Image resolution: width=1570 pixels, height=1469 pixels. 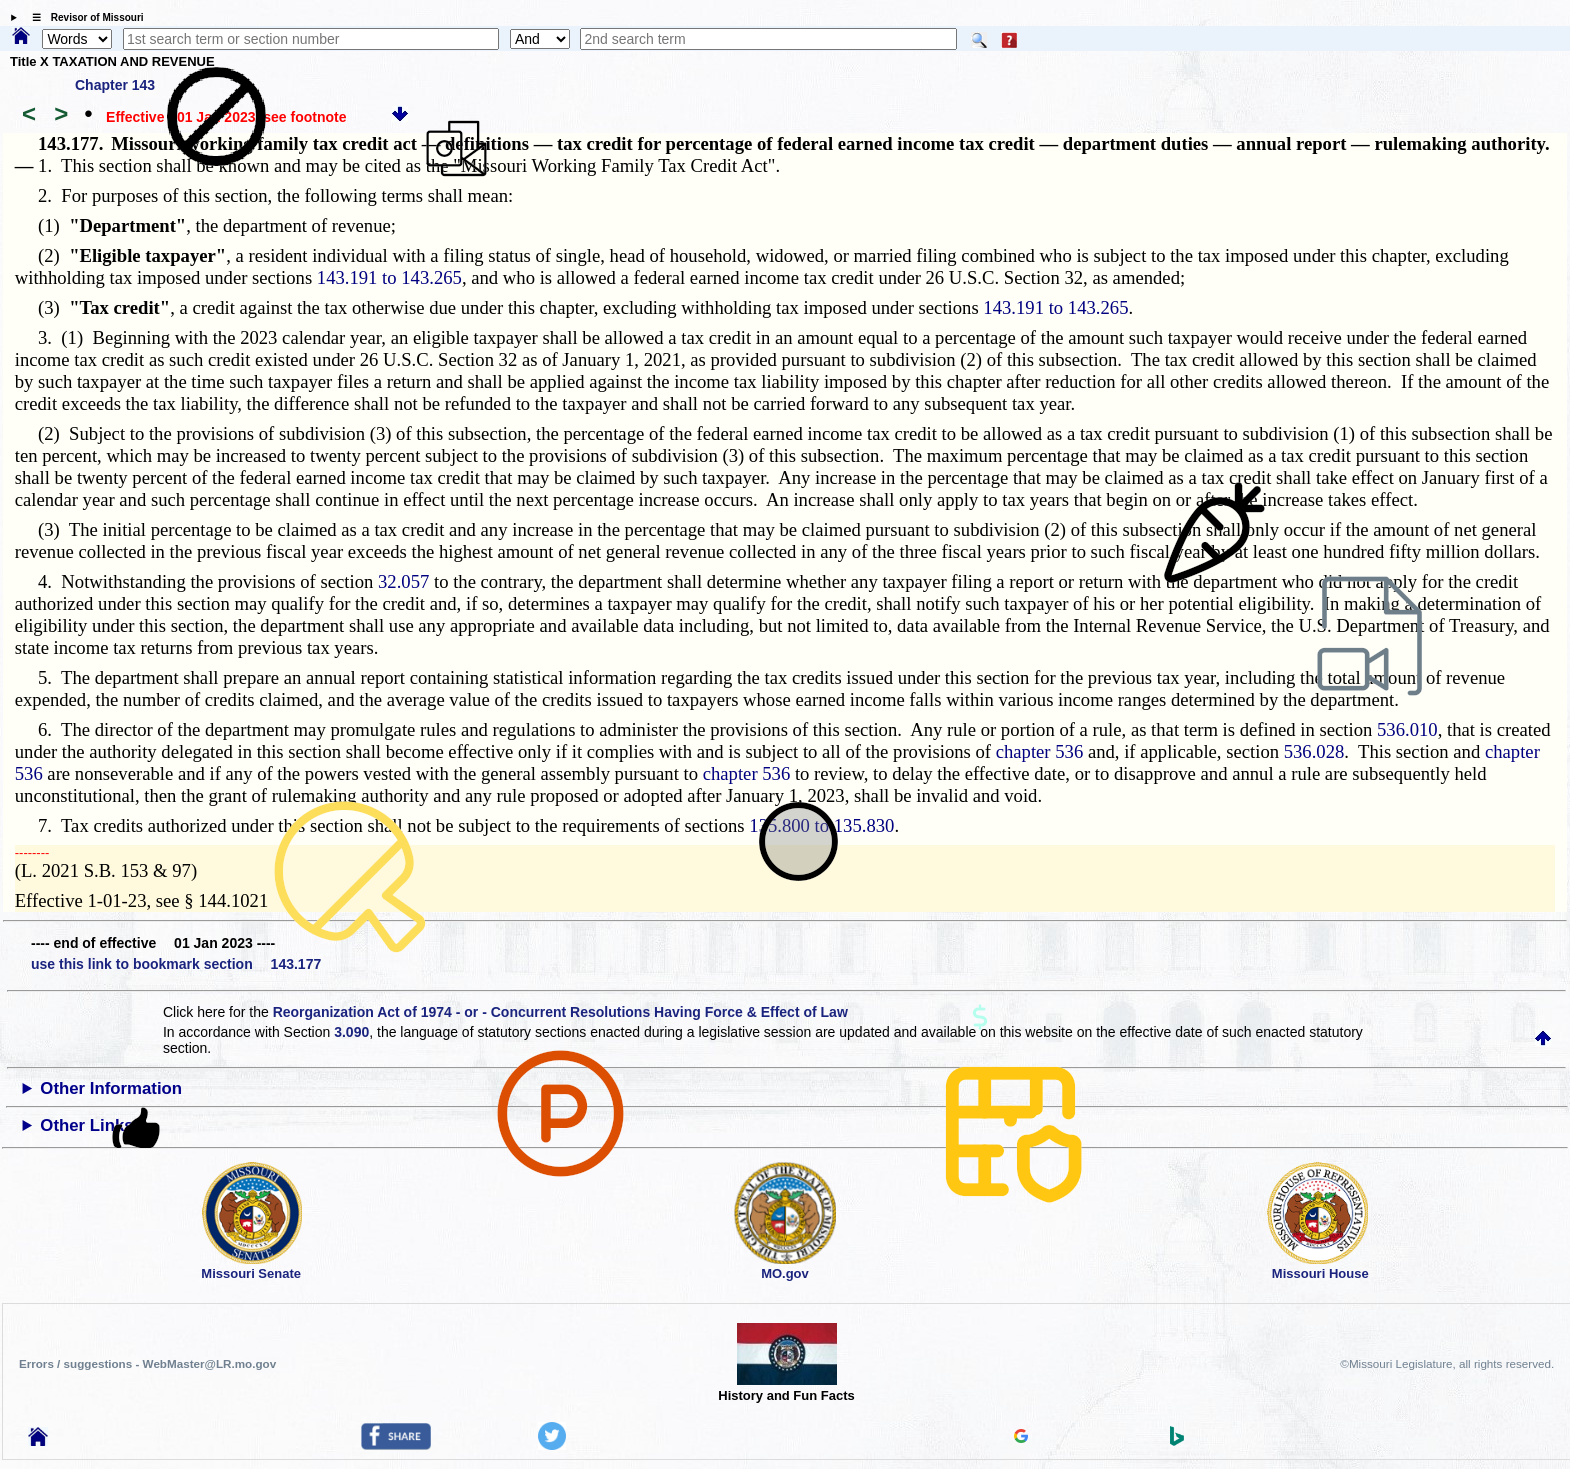 I want to click on indicates parking availability or location, so click(x=560, y=1113).